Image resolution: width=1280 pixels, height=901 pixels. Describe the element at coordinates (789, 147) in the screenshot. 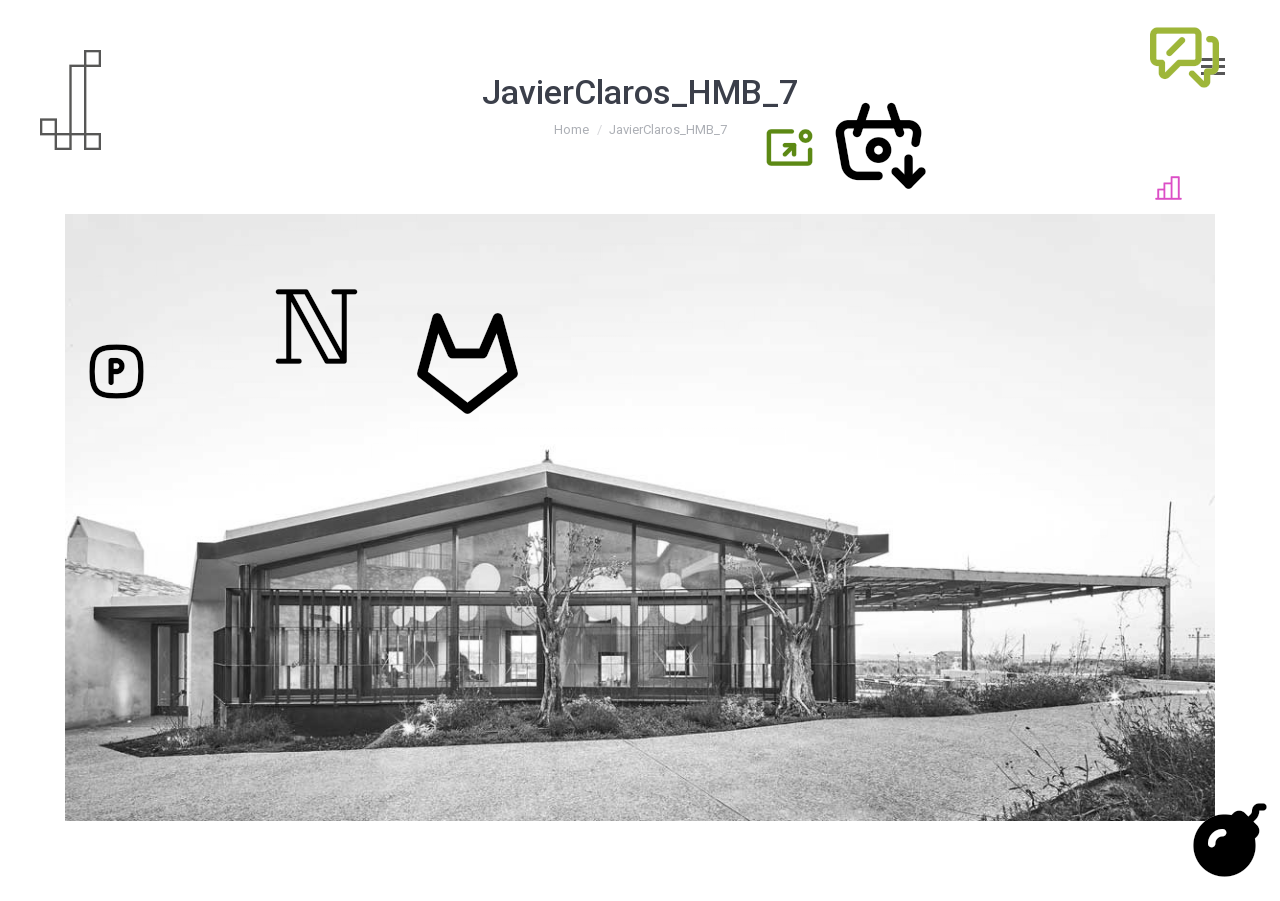

I see `pin this item to quick access` at that location.